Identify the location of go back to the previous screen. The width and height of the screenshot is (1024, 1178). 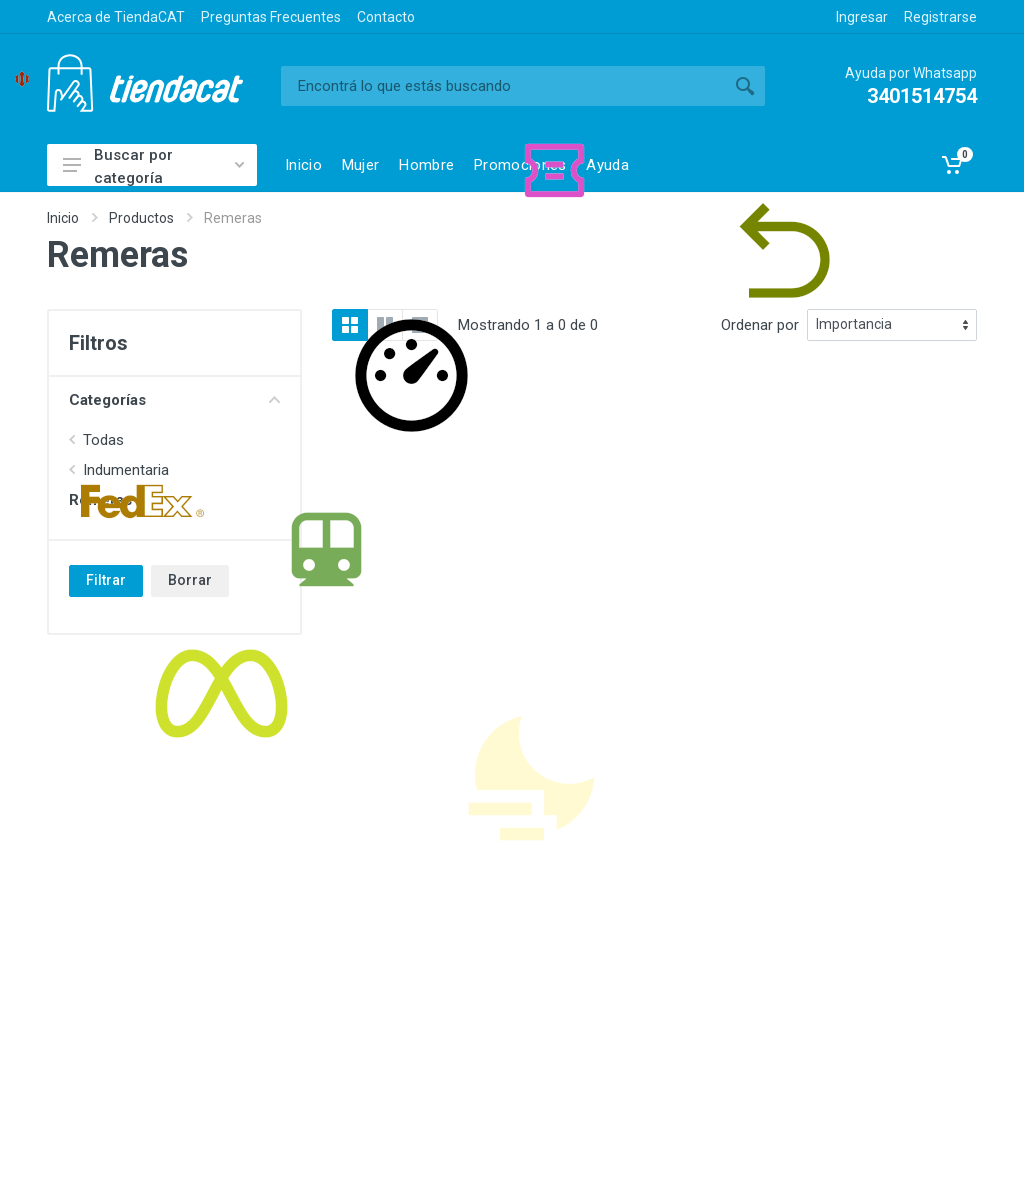
(787, 255).